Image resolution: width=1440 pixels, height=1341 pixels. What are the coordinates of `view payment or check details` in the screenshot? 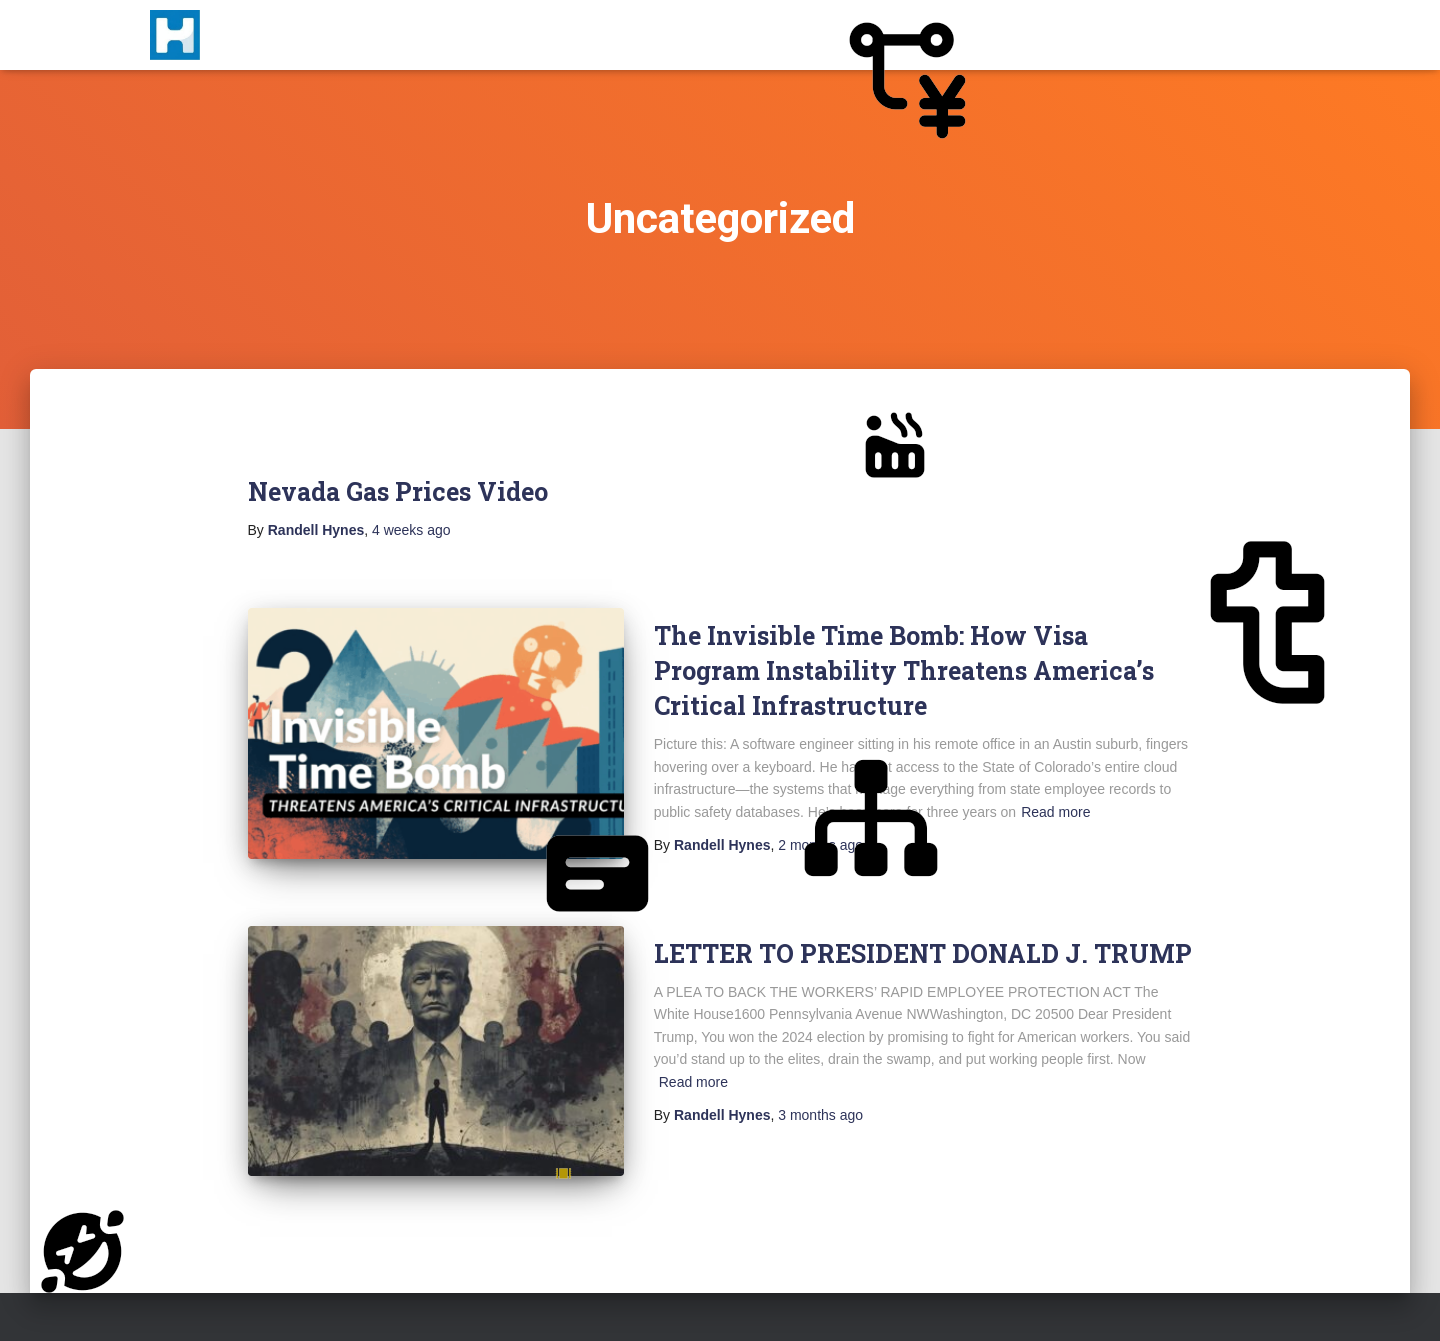 It's located at (597, 873).